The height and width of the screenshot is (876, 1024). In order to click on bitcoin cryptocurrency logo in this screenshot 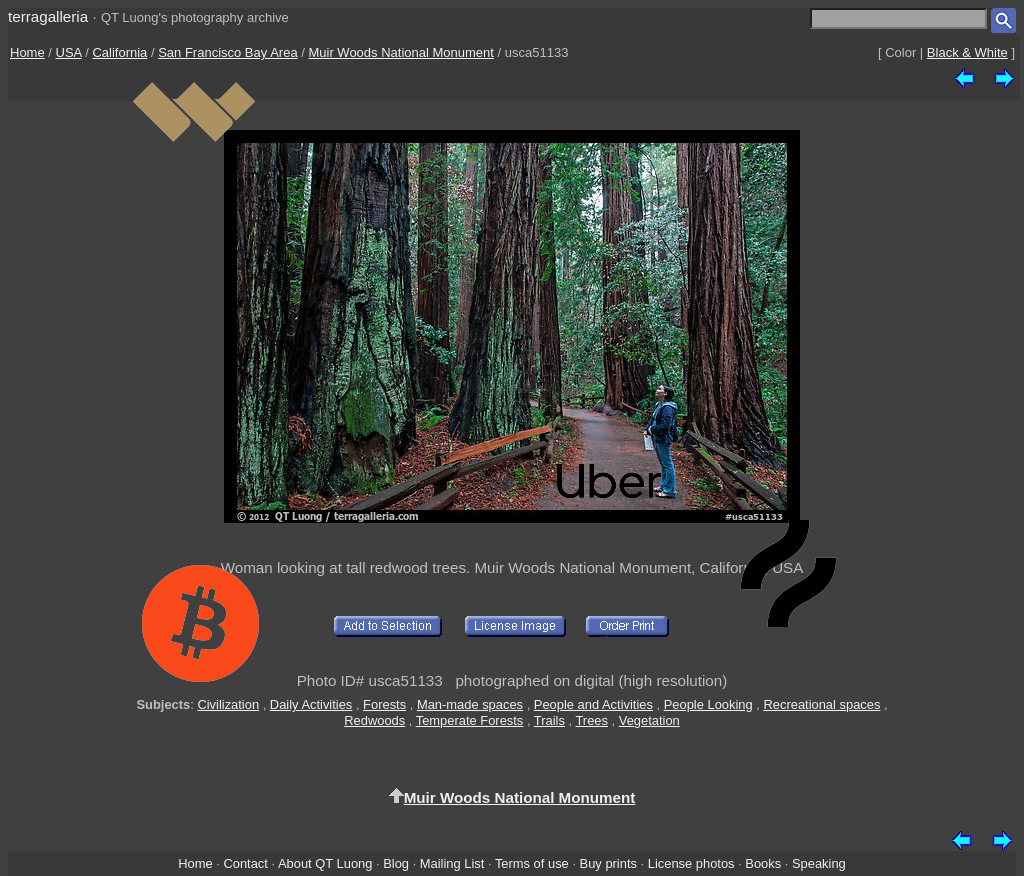, I will do `click(200, 623)`.